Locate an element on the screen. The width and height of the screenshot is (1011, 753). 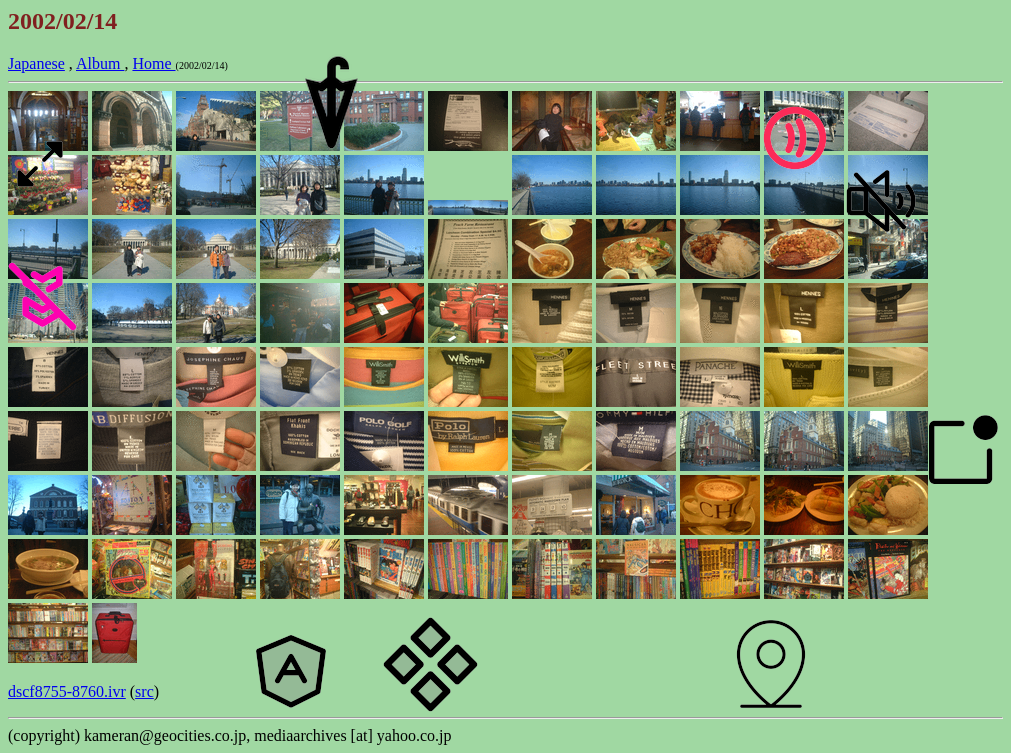
view location on map is located at coordinates (771, 664).